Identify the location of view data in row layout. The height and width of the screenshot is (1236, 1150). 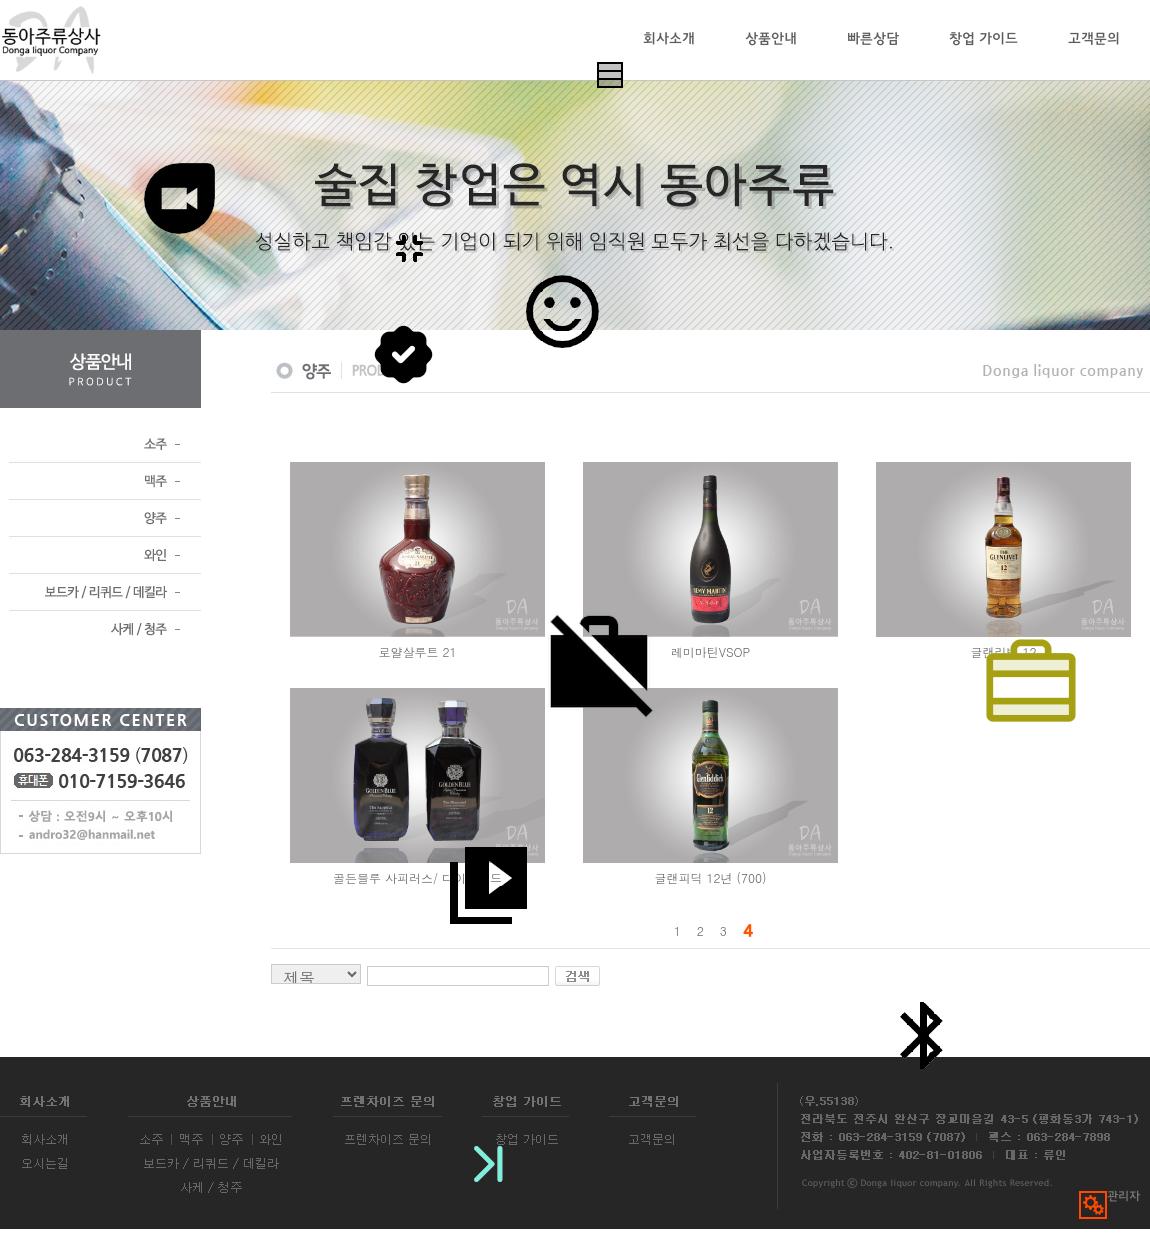
(610, 75).